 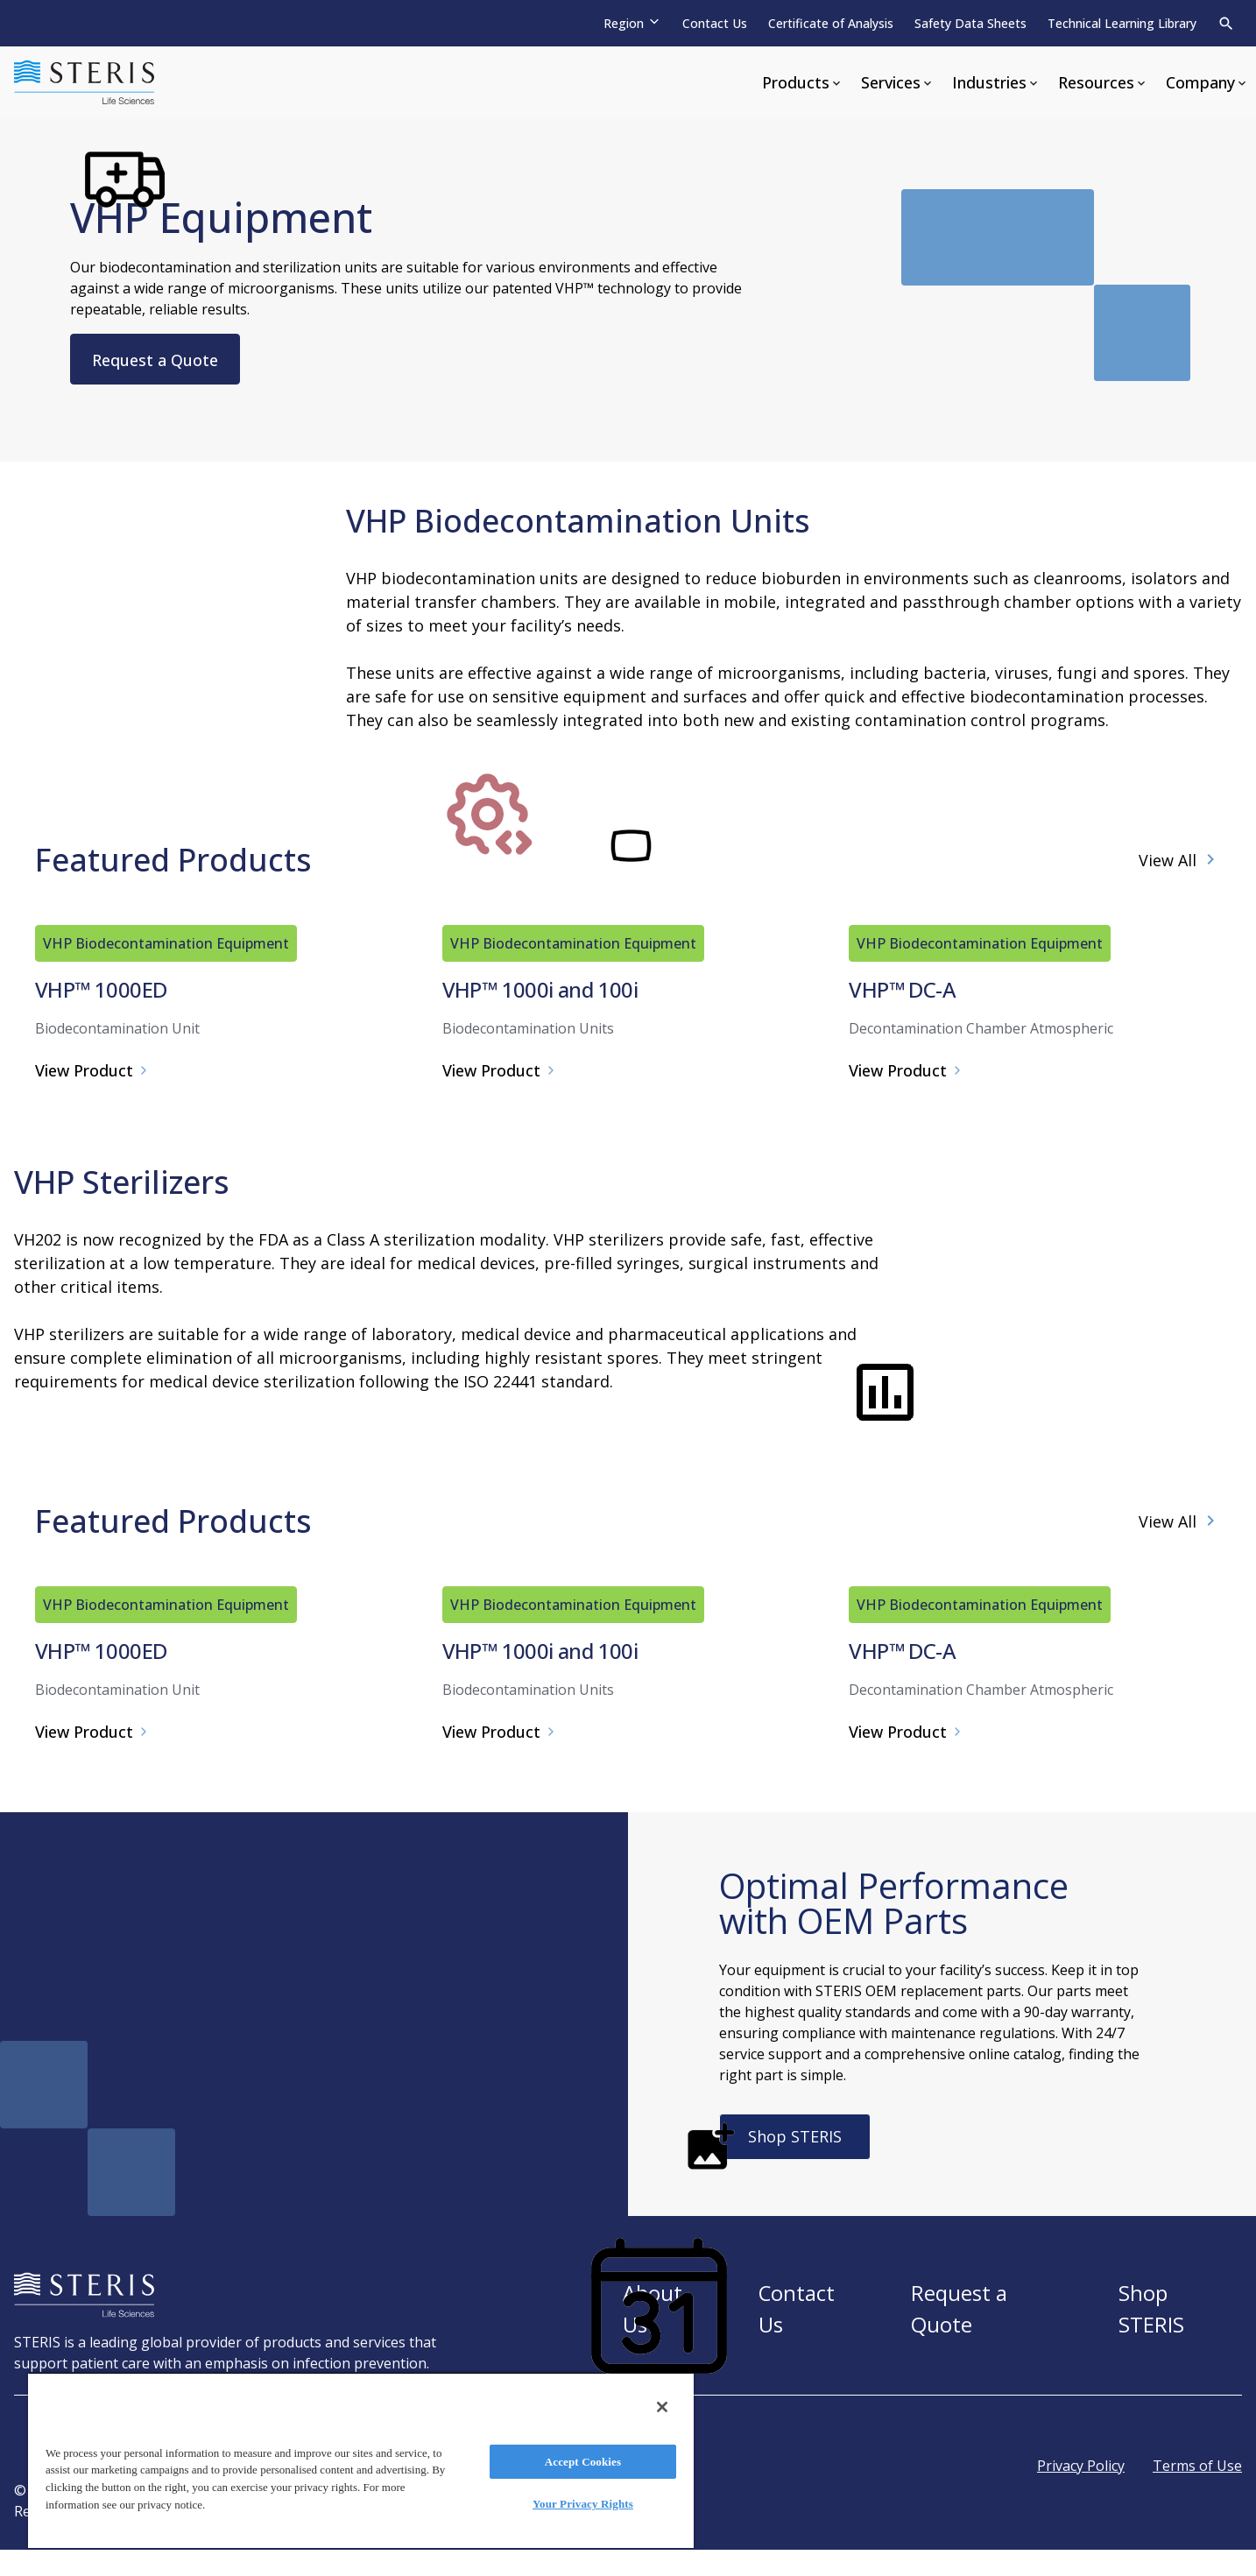 What do you see at coordinates (122, 175) in the screenshot?
I see `access emergency medical services` at bounding box center [122, 175].